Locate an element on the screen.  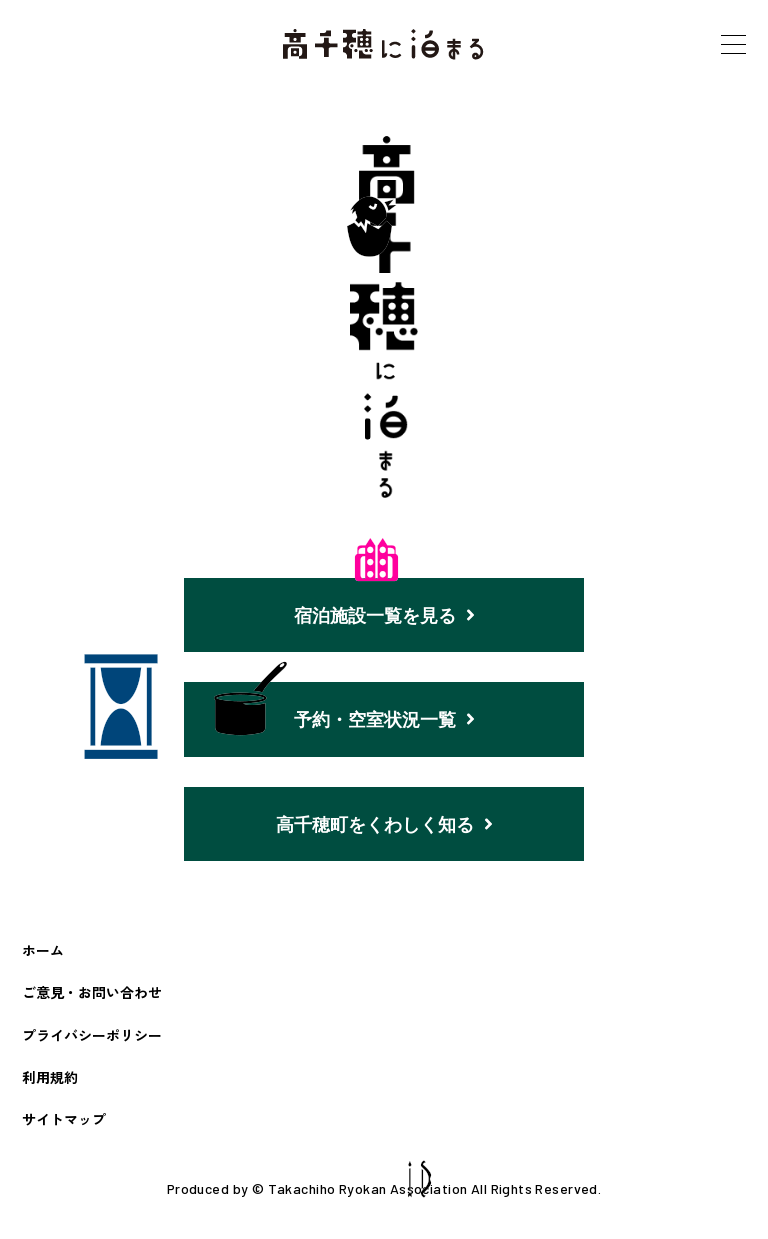
decorative abstract building or castle icon is located at coordinates (376, 559).